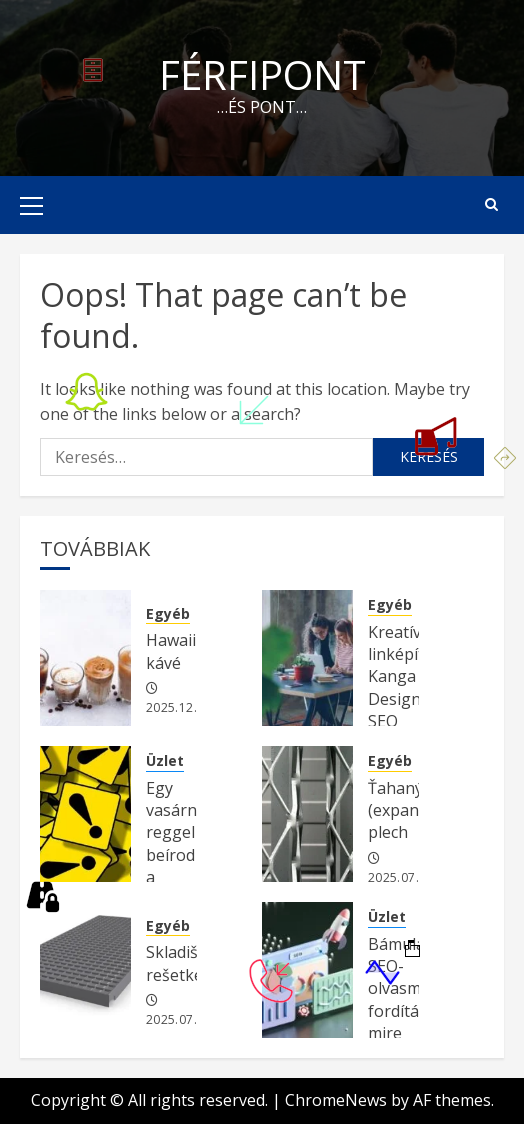  What do you see at coordinates (254, 410) in the screenshot?
I see `navigate to the bottom-left corner` at bounding box center [254, 410].